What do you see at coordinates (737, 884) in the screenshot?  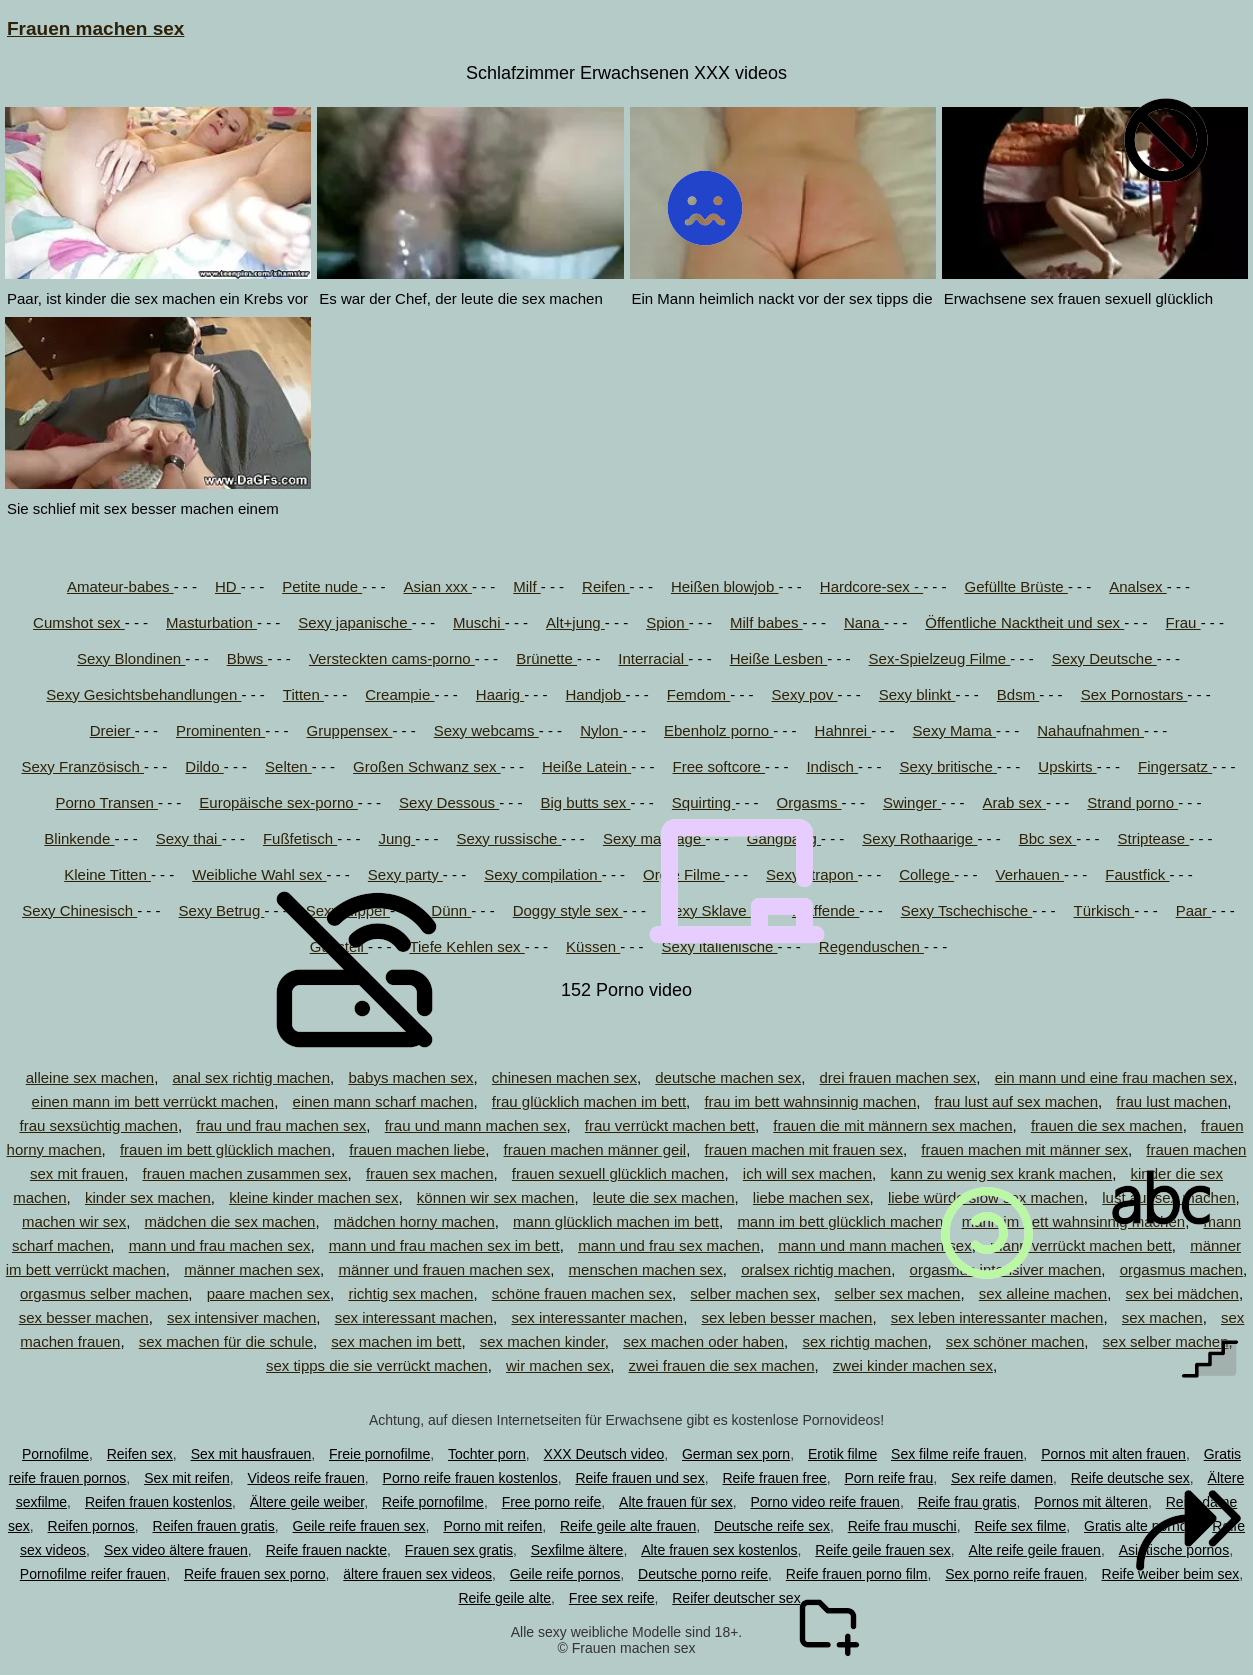 I see `open whiteboard or presentation mode` at bounding box center [737, 884].